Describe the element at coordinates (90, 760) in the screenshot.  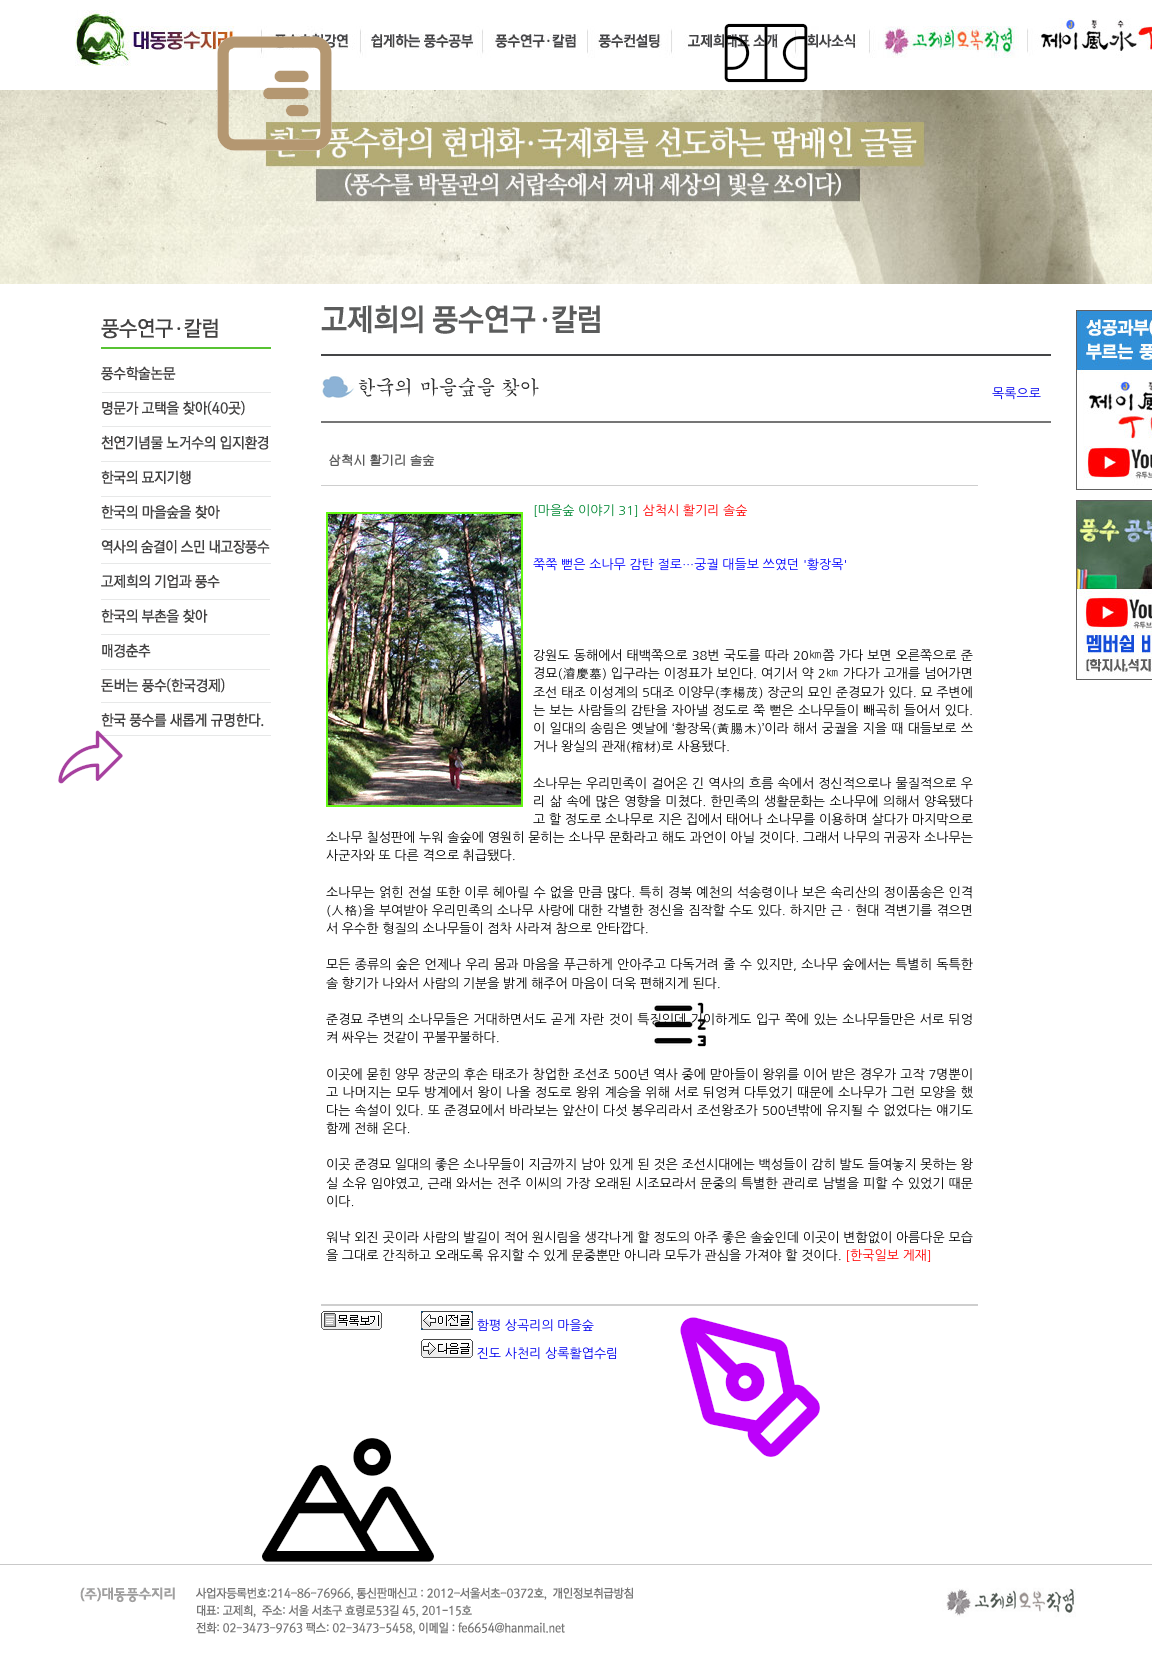
I see `share content with others` at that location.